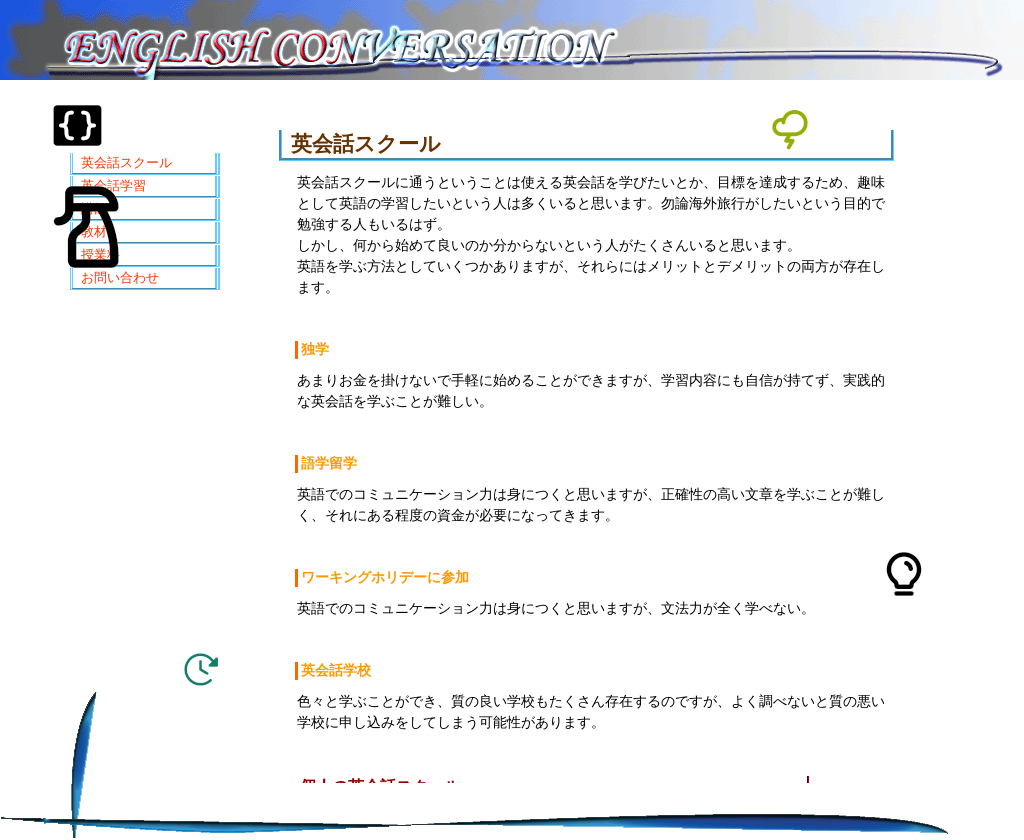 The width and height of the screenshot is (1024, 840). What do you see at coordinates (790, 129) in the screenshot?
I see `indicates thunderstorm or severe weather conditions` at bounding box center [790, 129].